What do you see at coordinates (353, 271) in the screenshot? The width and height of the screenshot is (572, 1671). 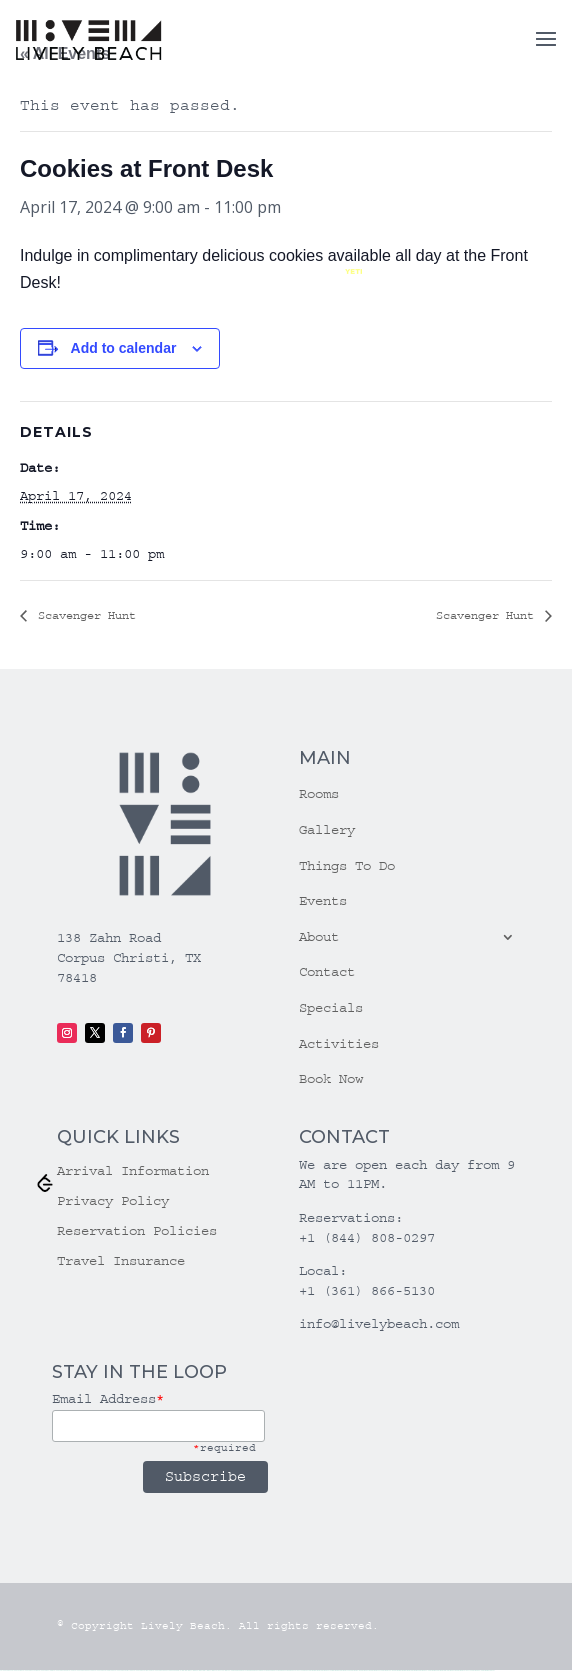 I see `YETI brand logo` at bounding box center [353, 271].